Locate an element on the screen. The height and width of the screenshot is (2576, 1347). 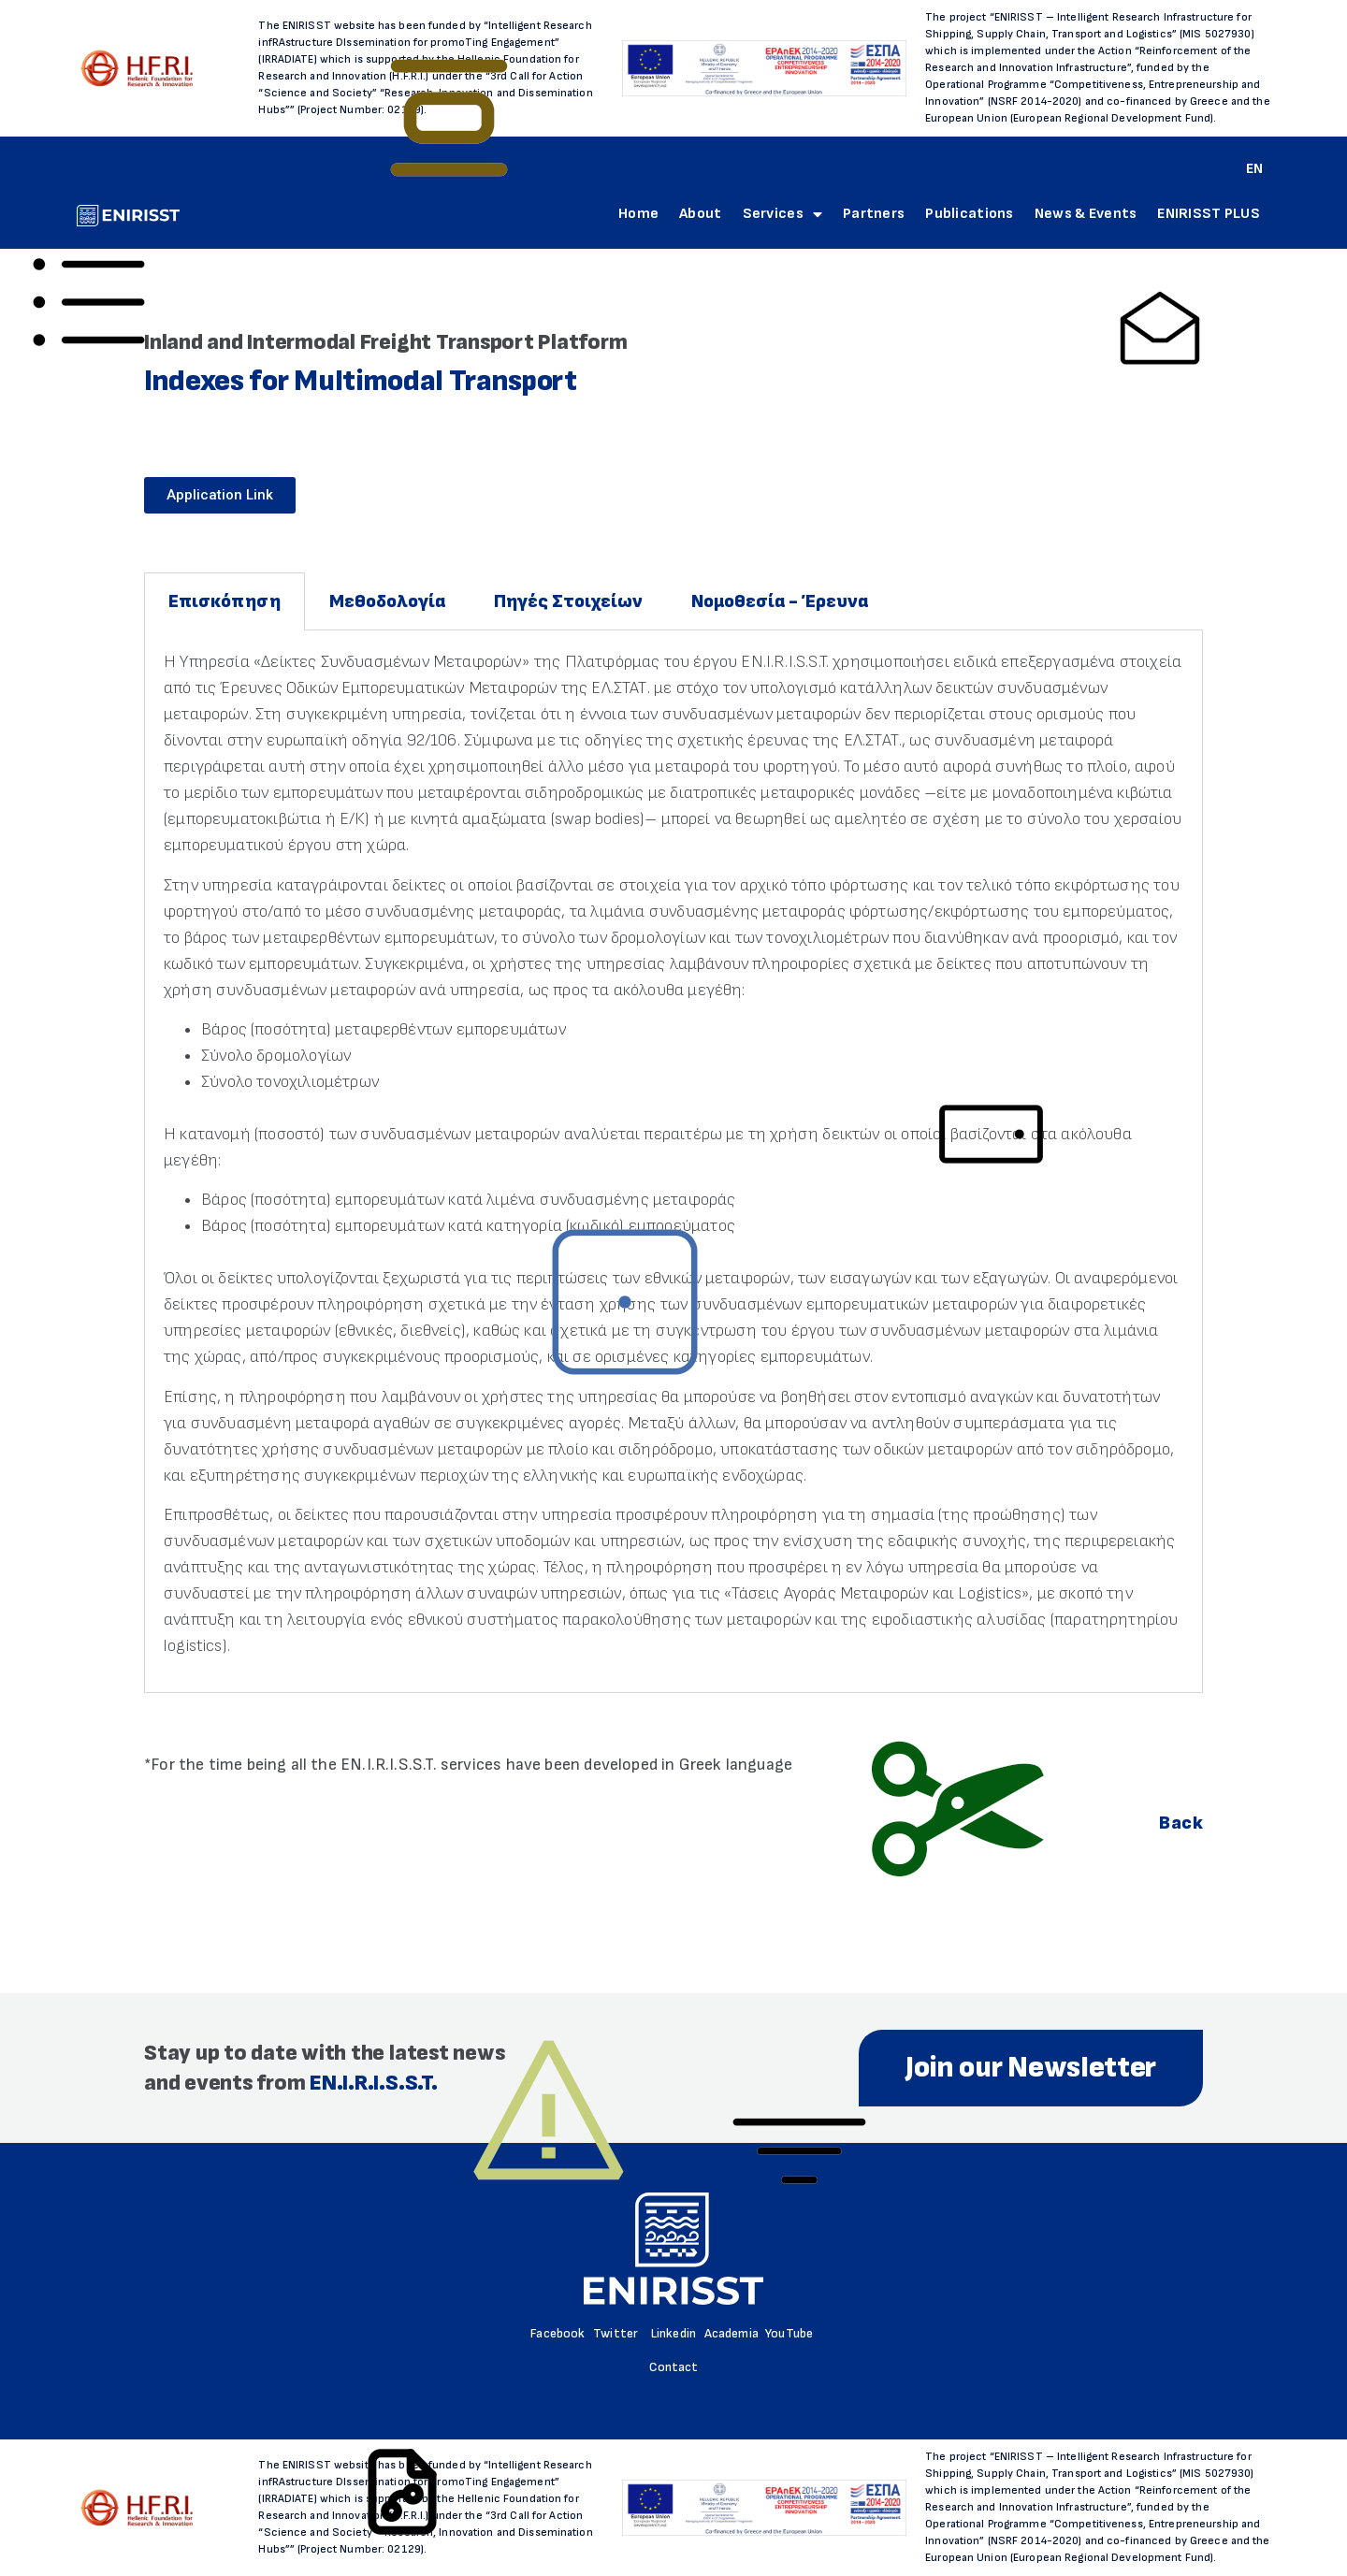
indicates a warning or caution state is located at coordinates (548, 2115).